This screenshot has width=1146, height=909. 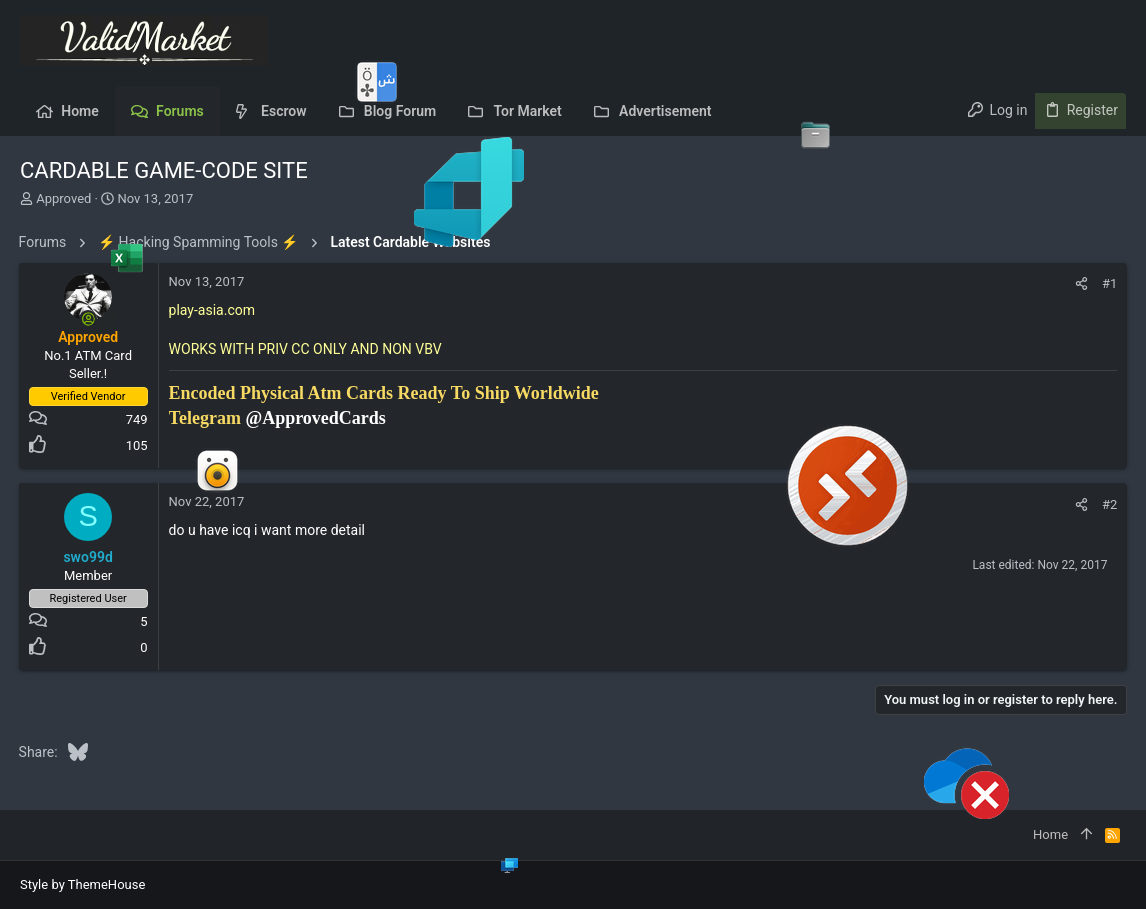 I want to click on open character map application, so click(x=377, y=82).